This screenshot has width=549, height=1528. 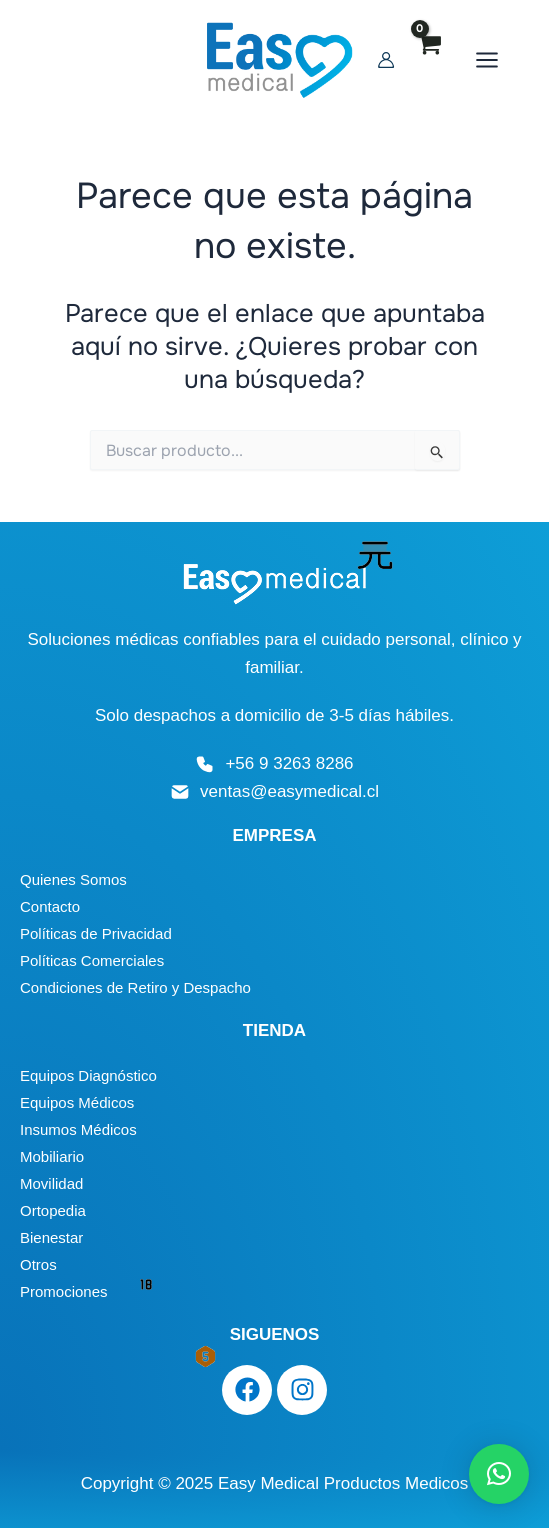 I want to click on view or convert to chinese yuan currency, so click(x=375, y=556).